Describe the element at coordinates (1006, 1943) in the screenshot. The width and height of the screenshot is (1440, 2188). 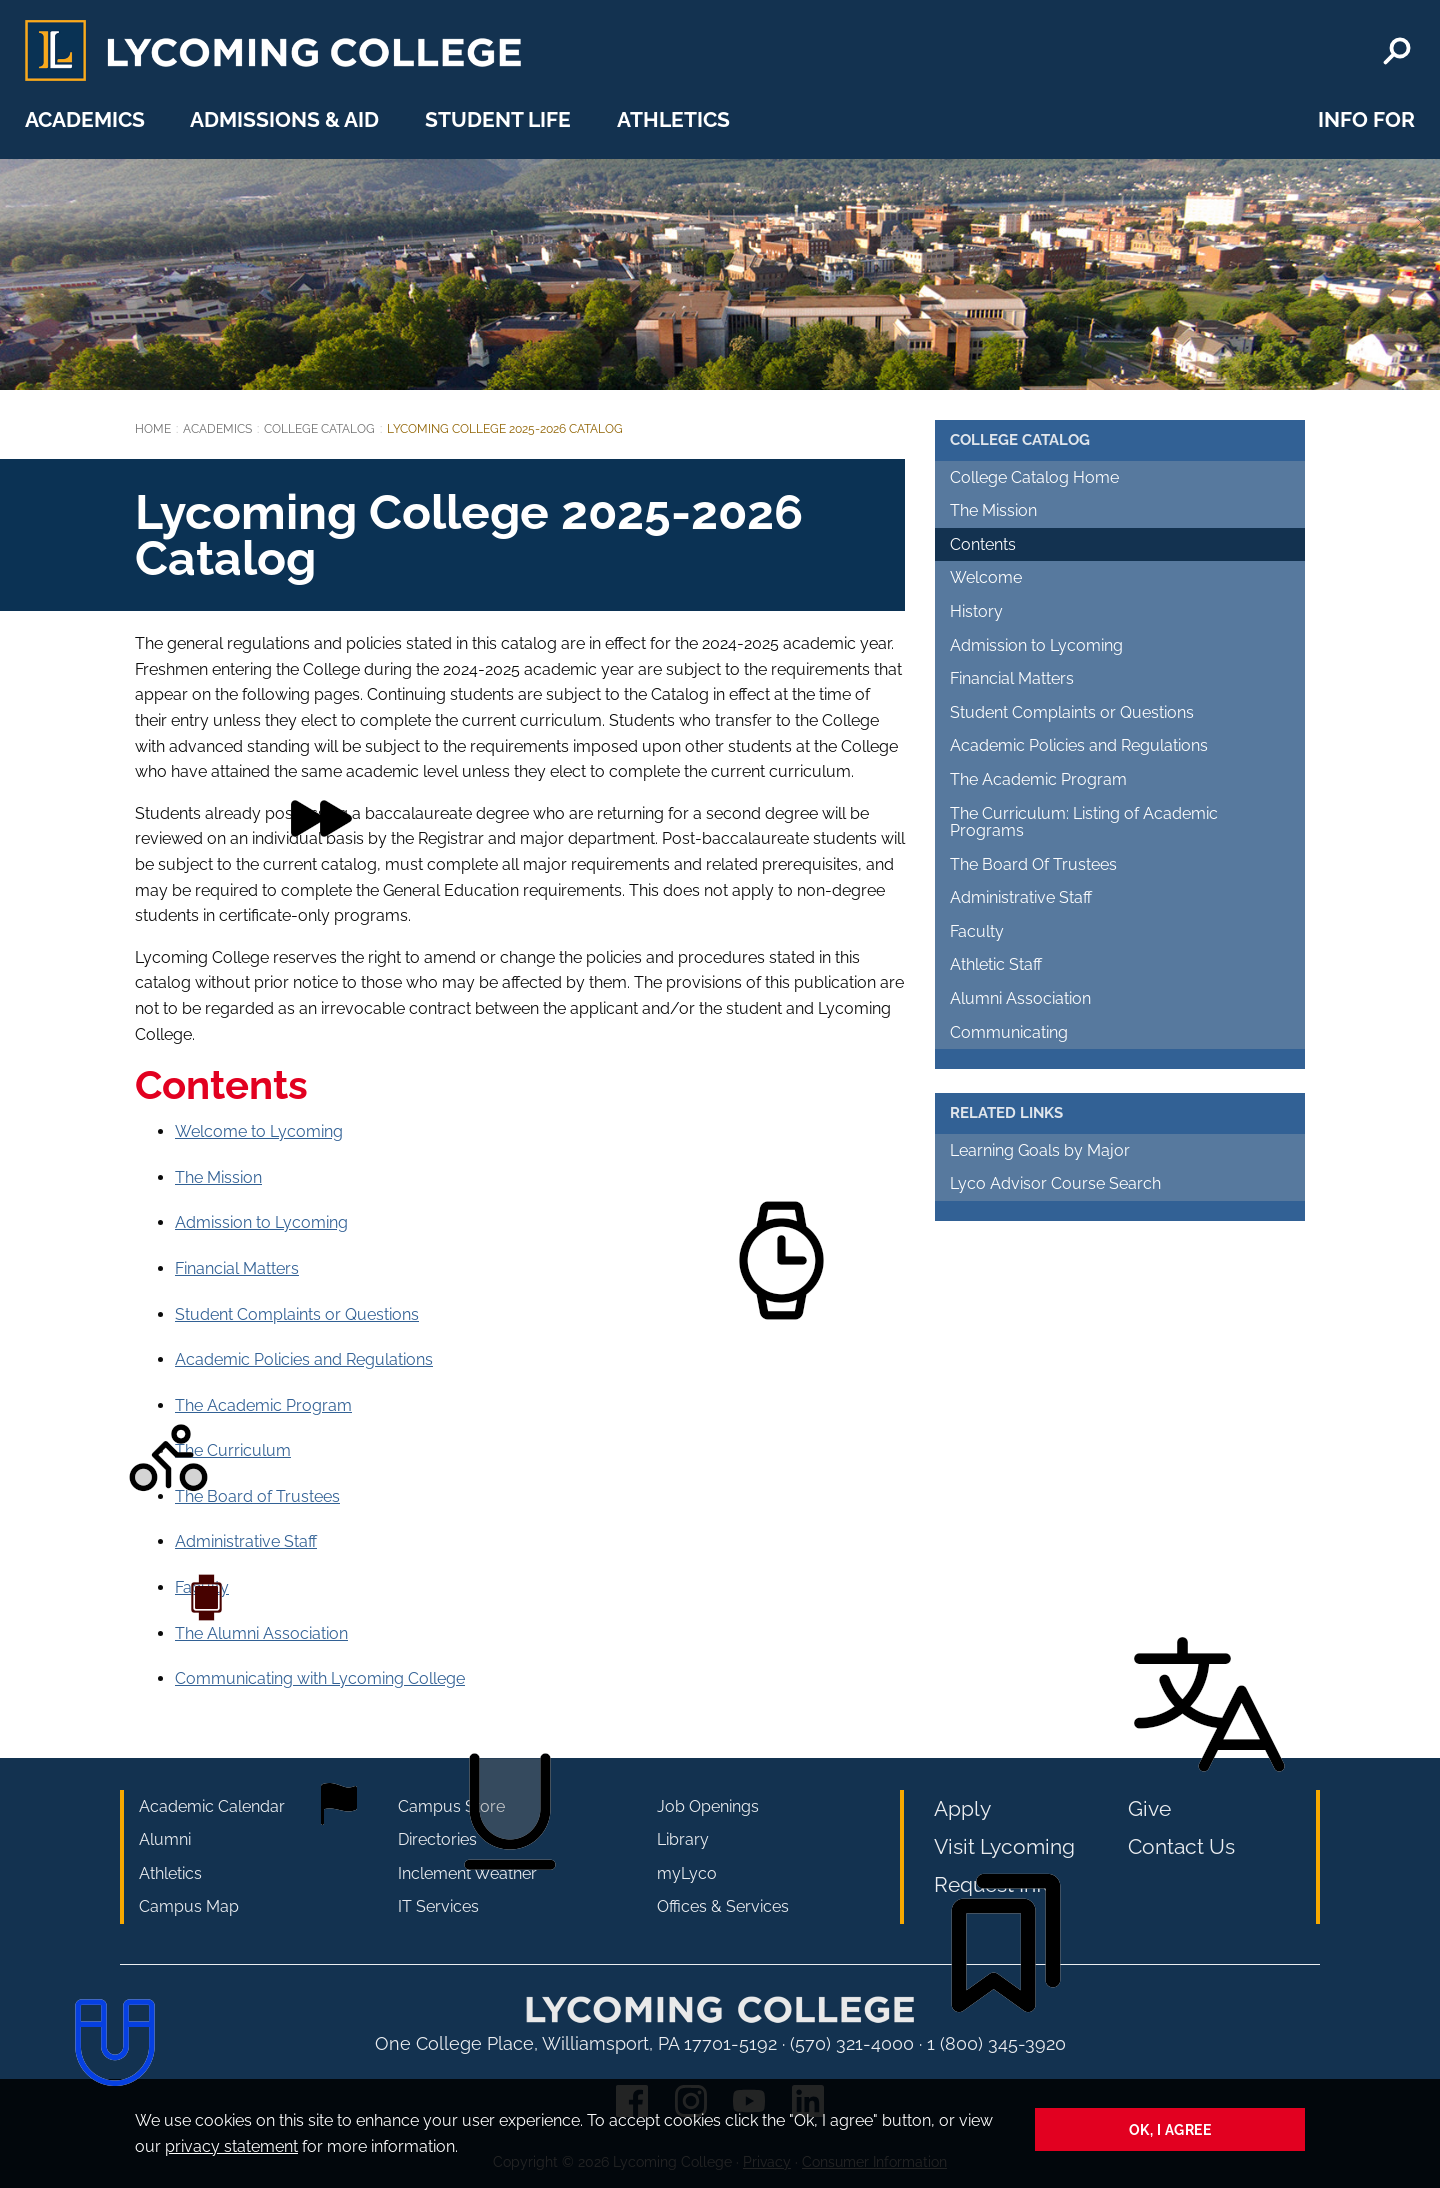
I see `view your saved bookmarks` at that location.